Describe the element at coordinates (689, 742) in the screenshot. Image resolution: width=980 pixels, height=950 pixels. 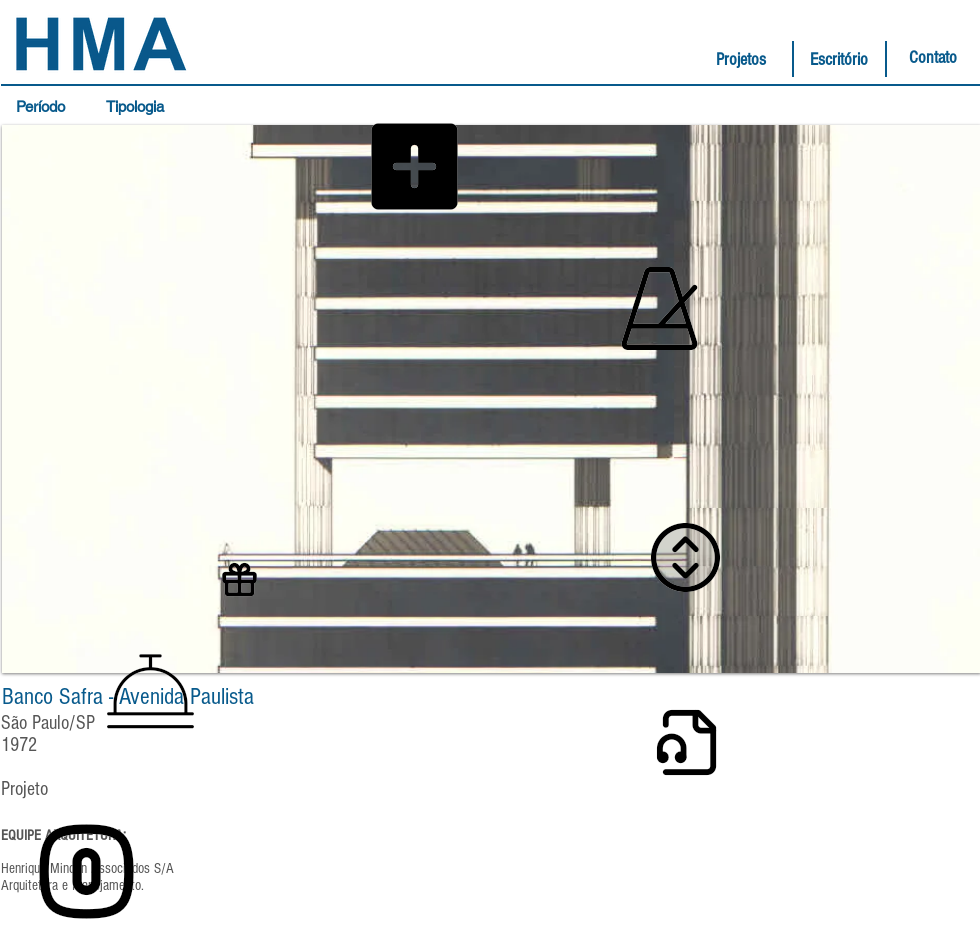
I see `open an audio file` at that location.